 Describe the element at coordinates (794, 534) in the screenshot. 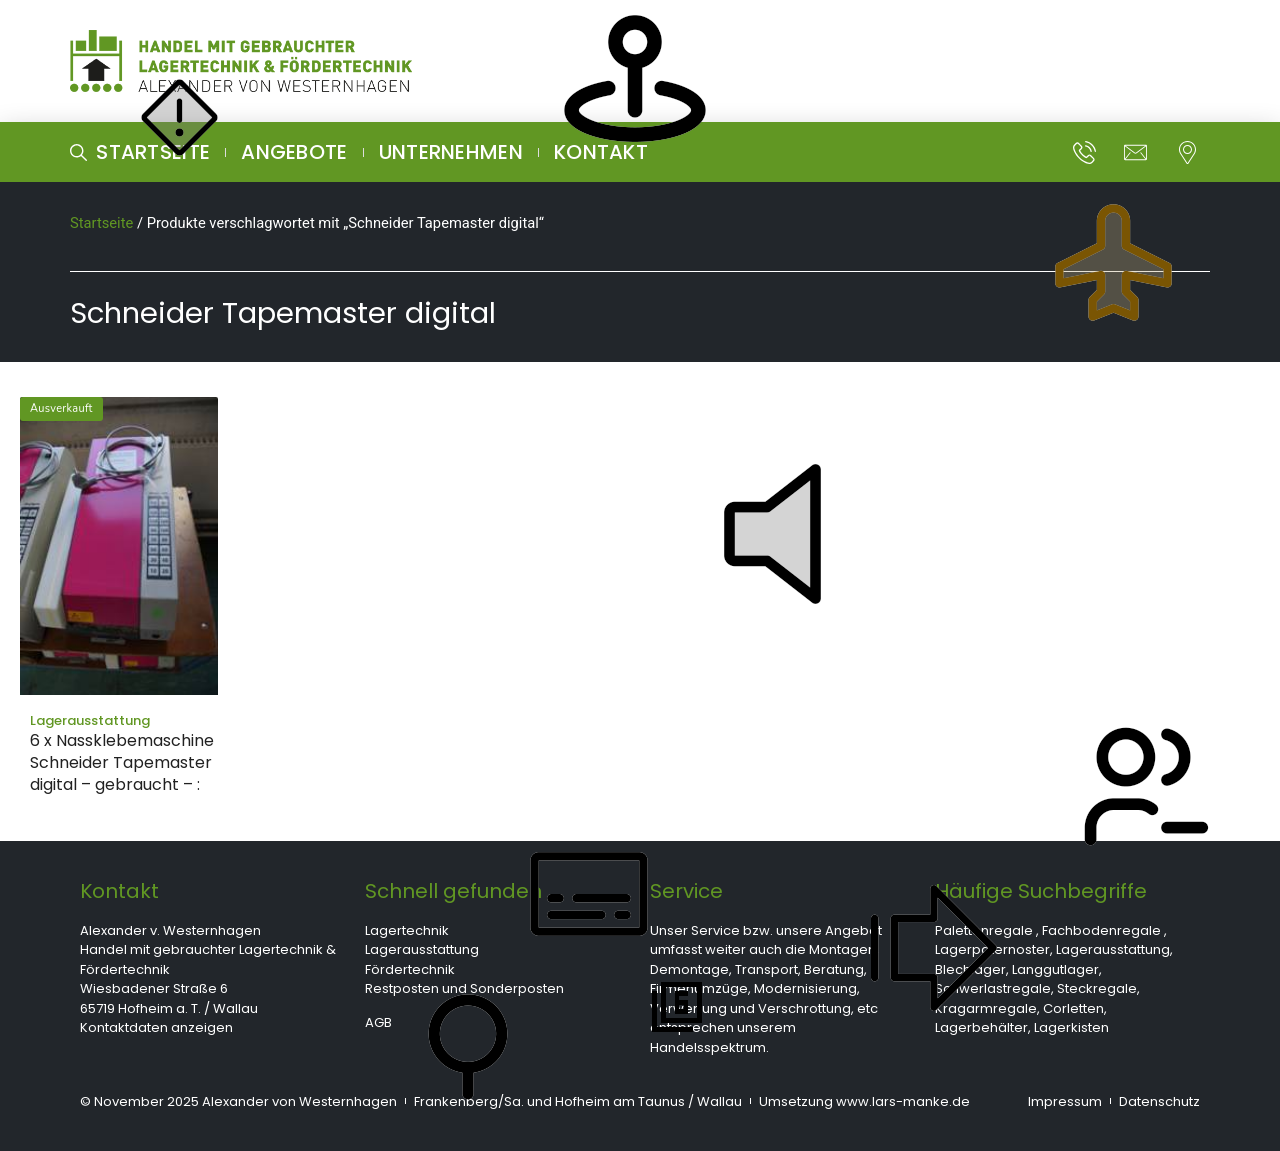

I see `speaker with no volume or sound output` at that location.